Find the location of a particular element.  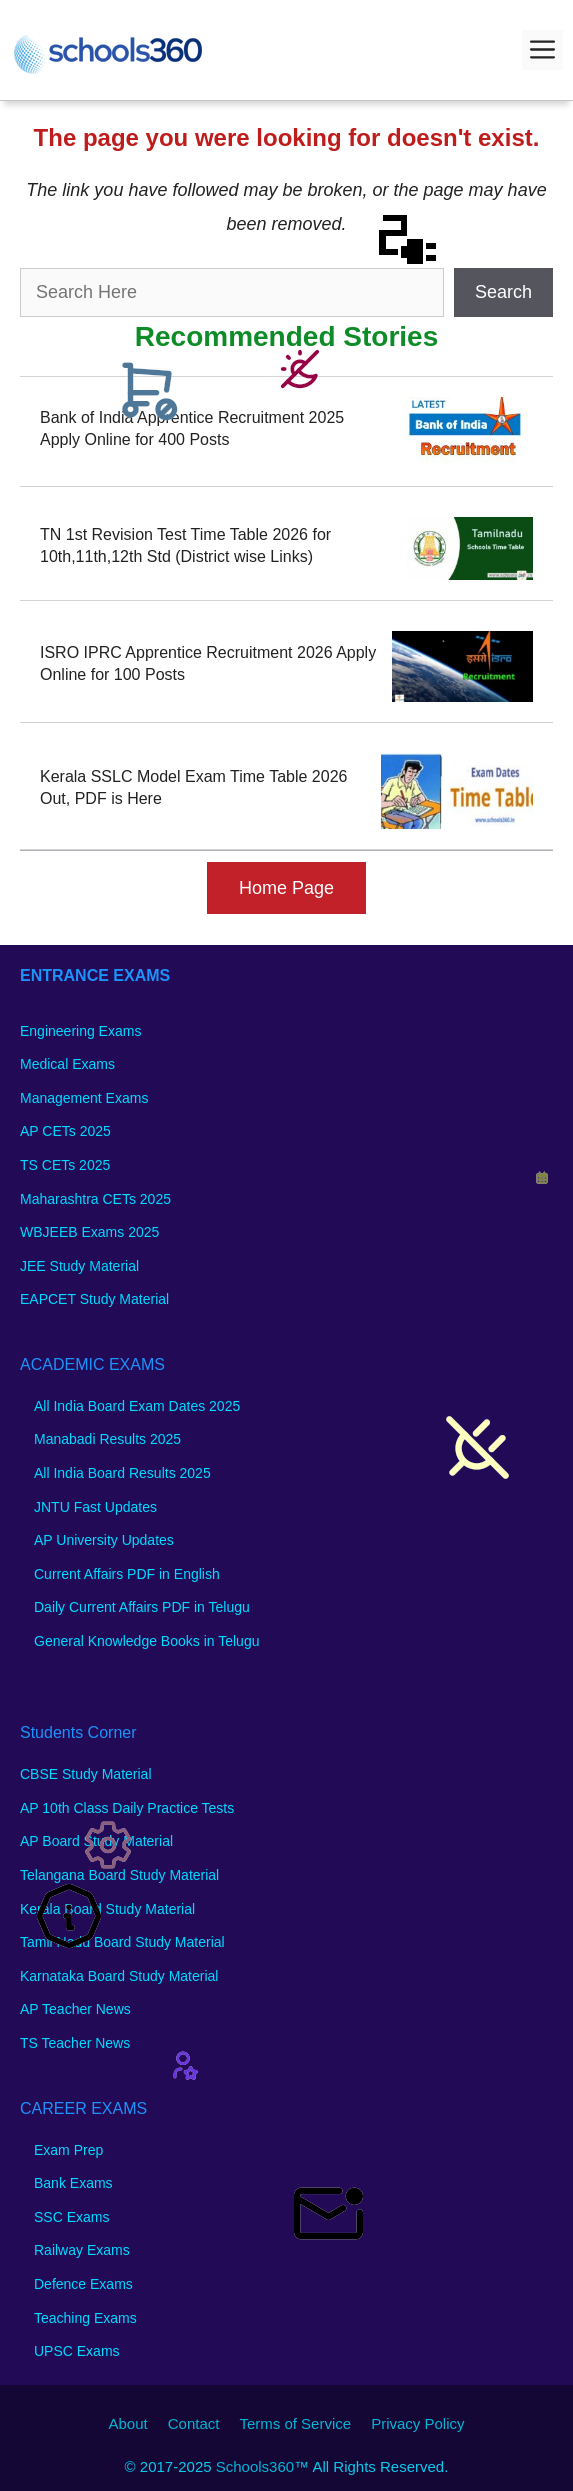

indicates unread messages or notifications is located at coordinates (328, 2213).